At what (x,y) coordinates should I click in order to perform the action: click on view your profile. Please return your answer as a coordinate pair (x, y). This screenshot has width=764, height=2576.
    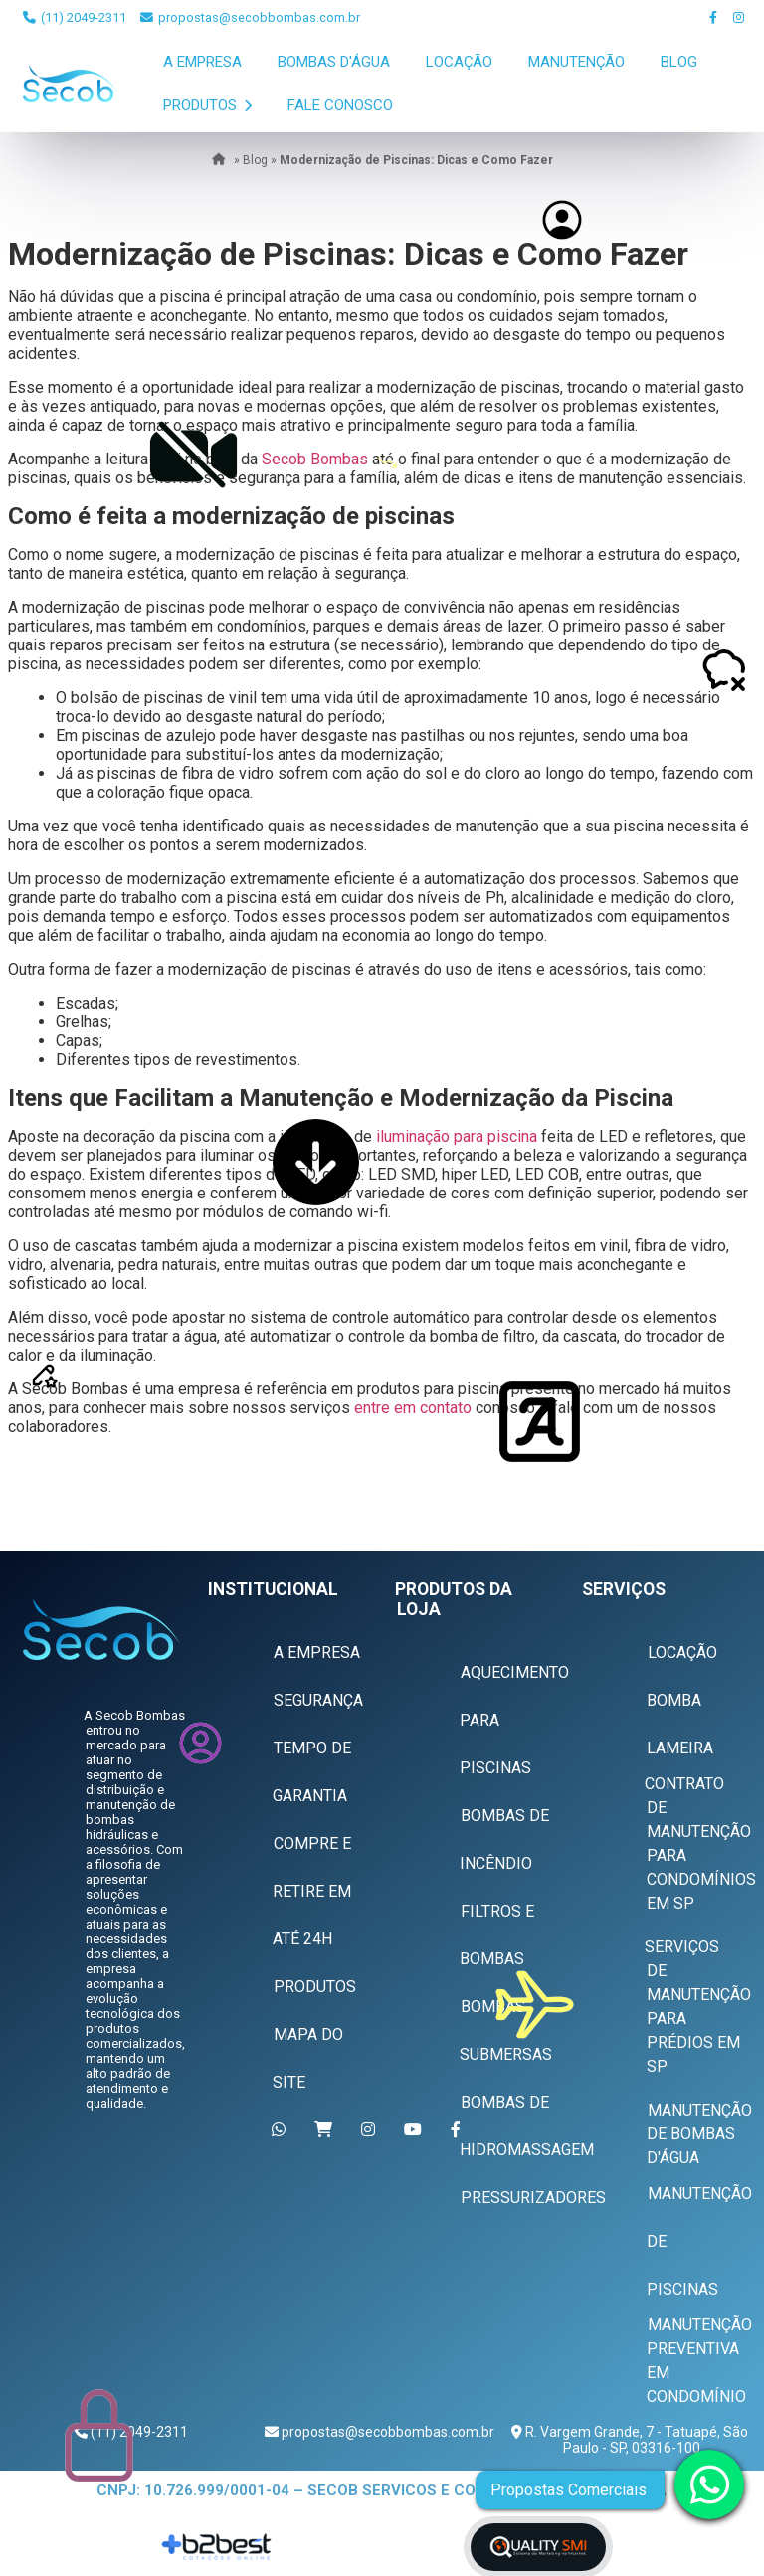
    Looking at the image, I should click on (200, 1743).